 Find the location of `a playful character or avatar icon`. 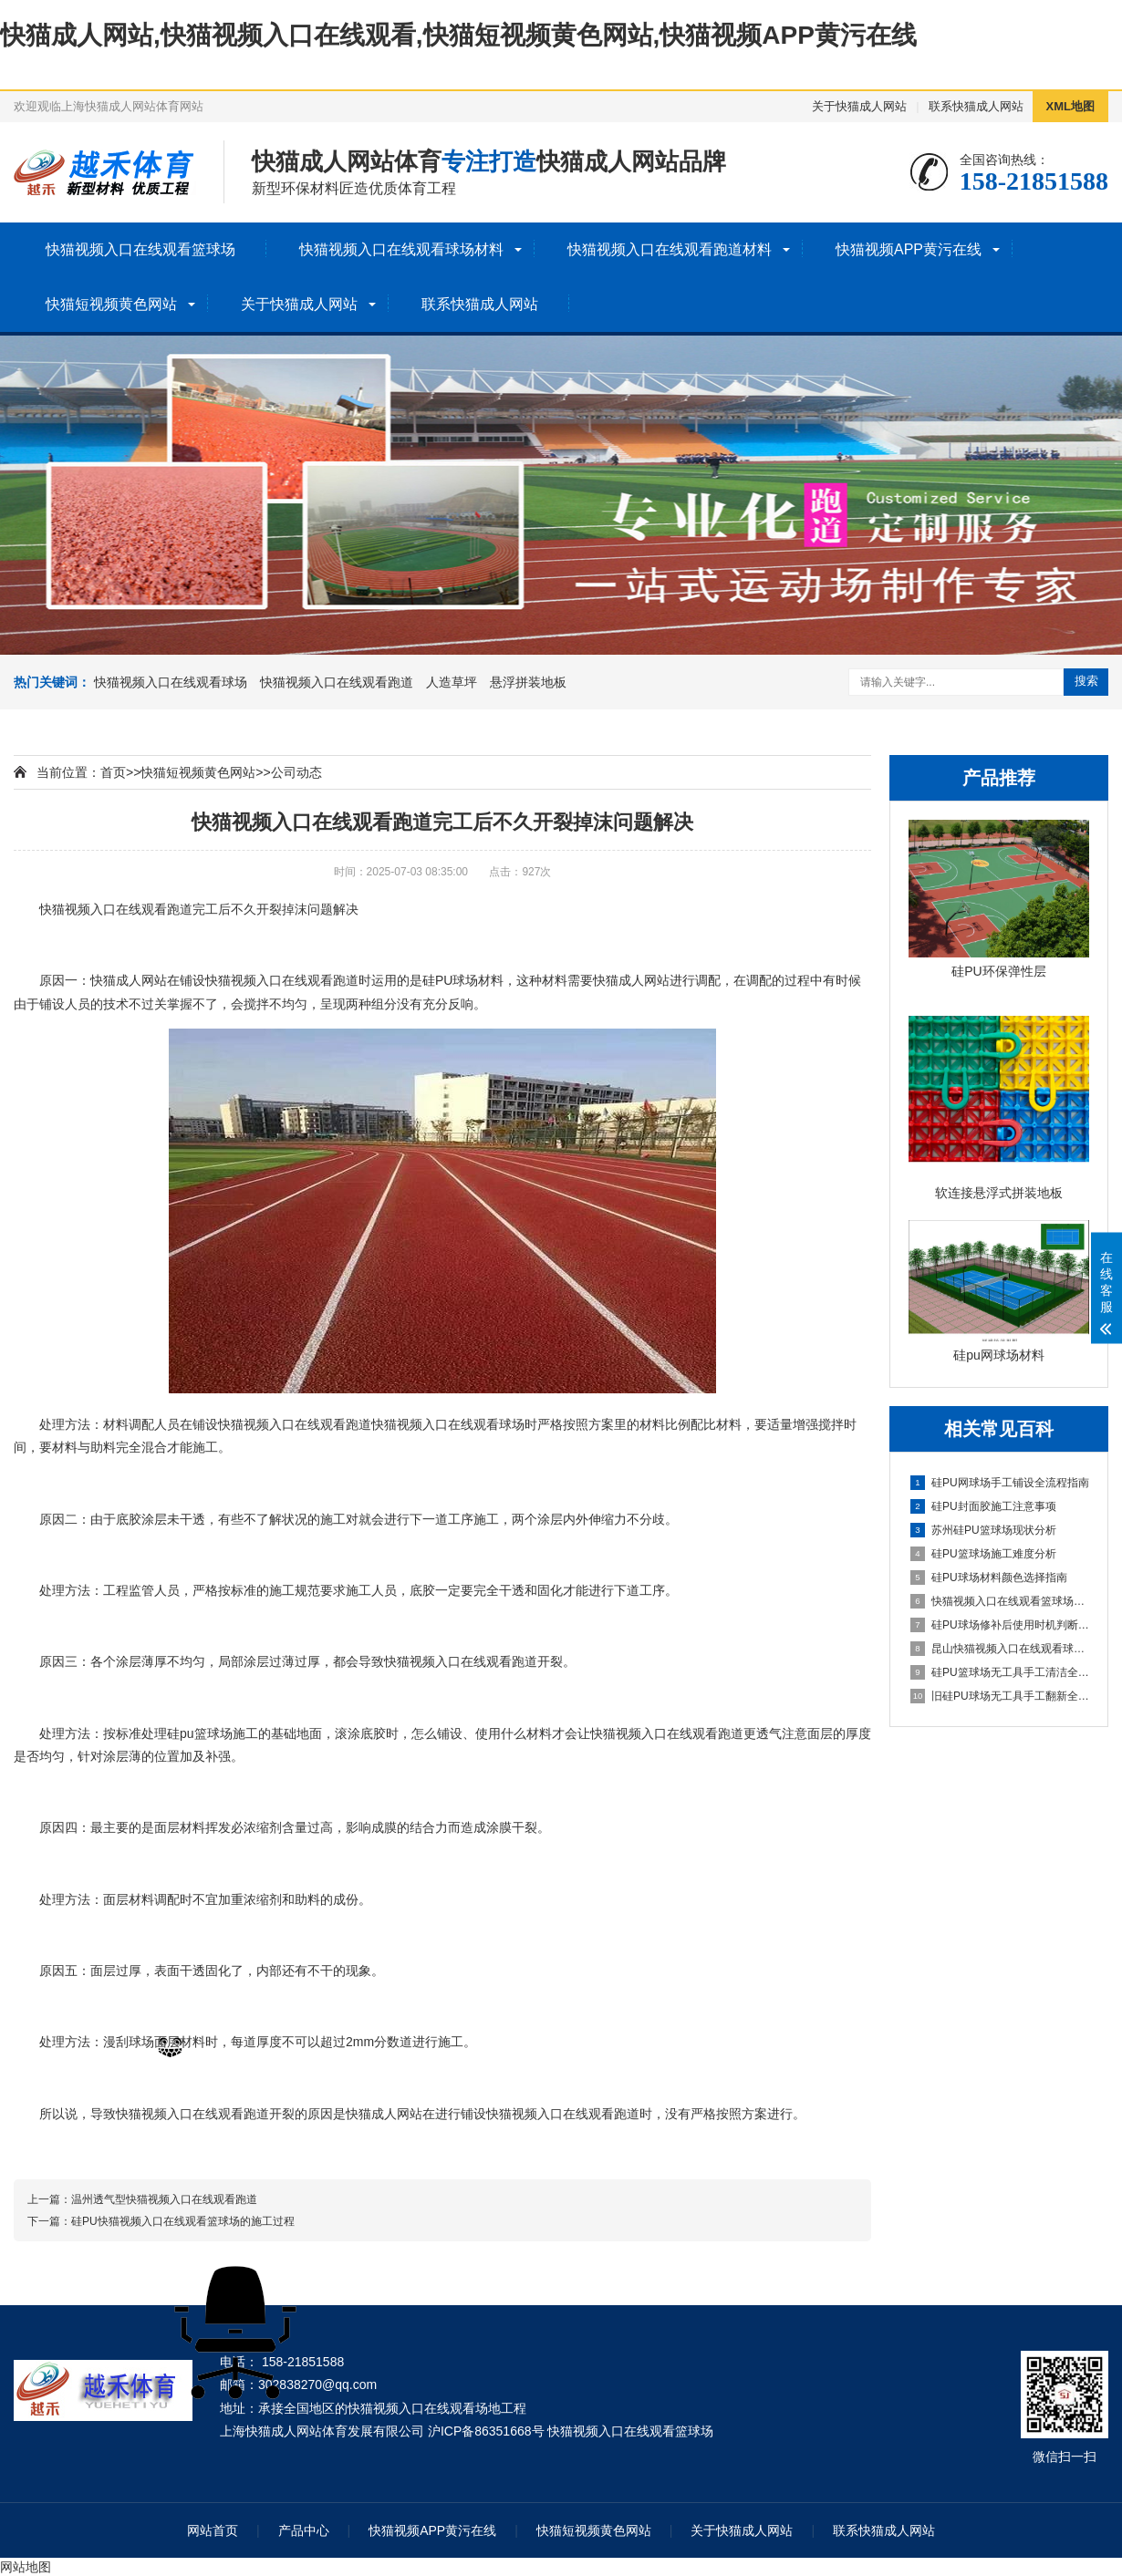

a playful character or avatar icon is located at coordinates (170, 2047).